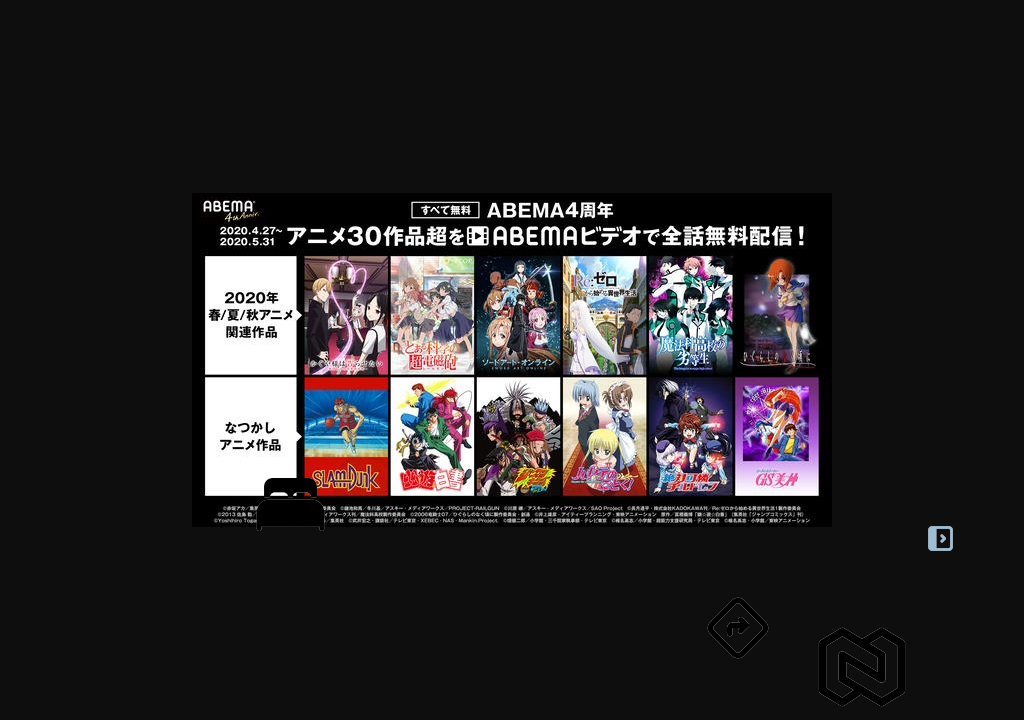 The height and width of the screenshot is (720, 1024). I want to click on find nearby hotels or accommodations, so click(290, 504).